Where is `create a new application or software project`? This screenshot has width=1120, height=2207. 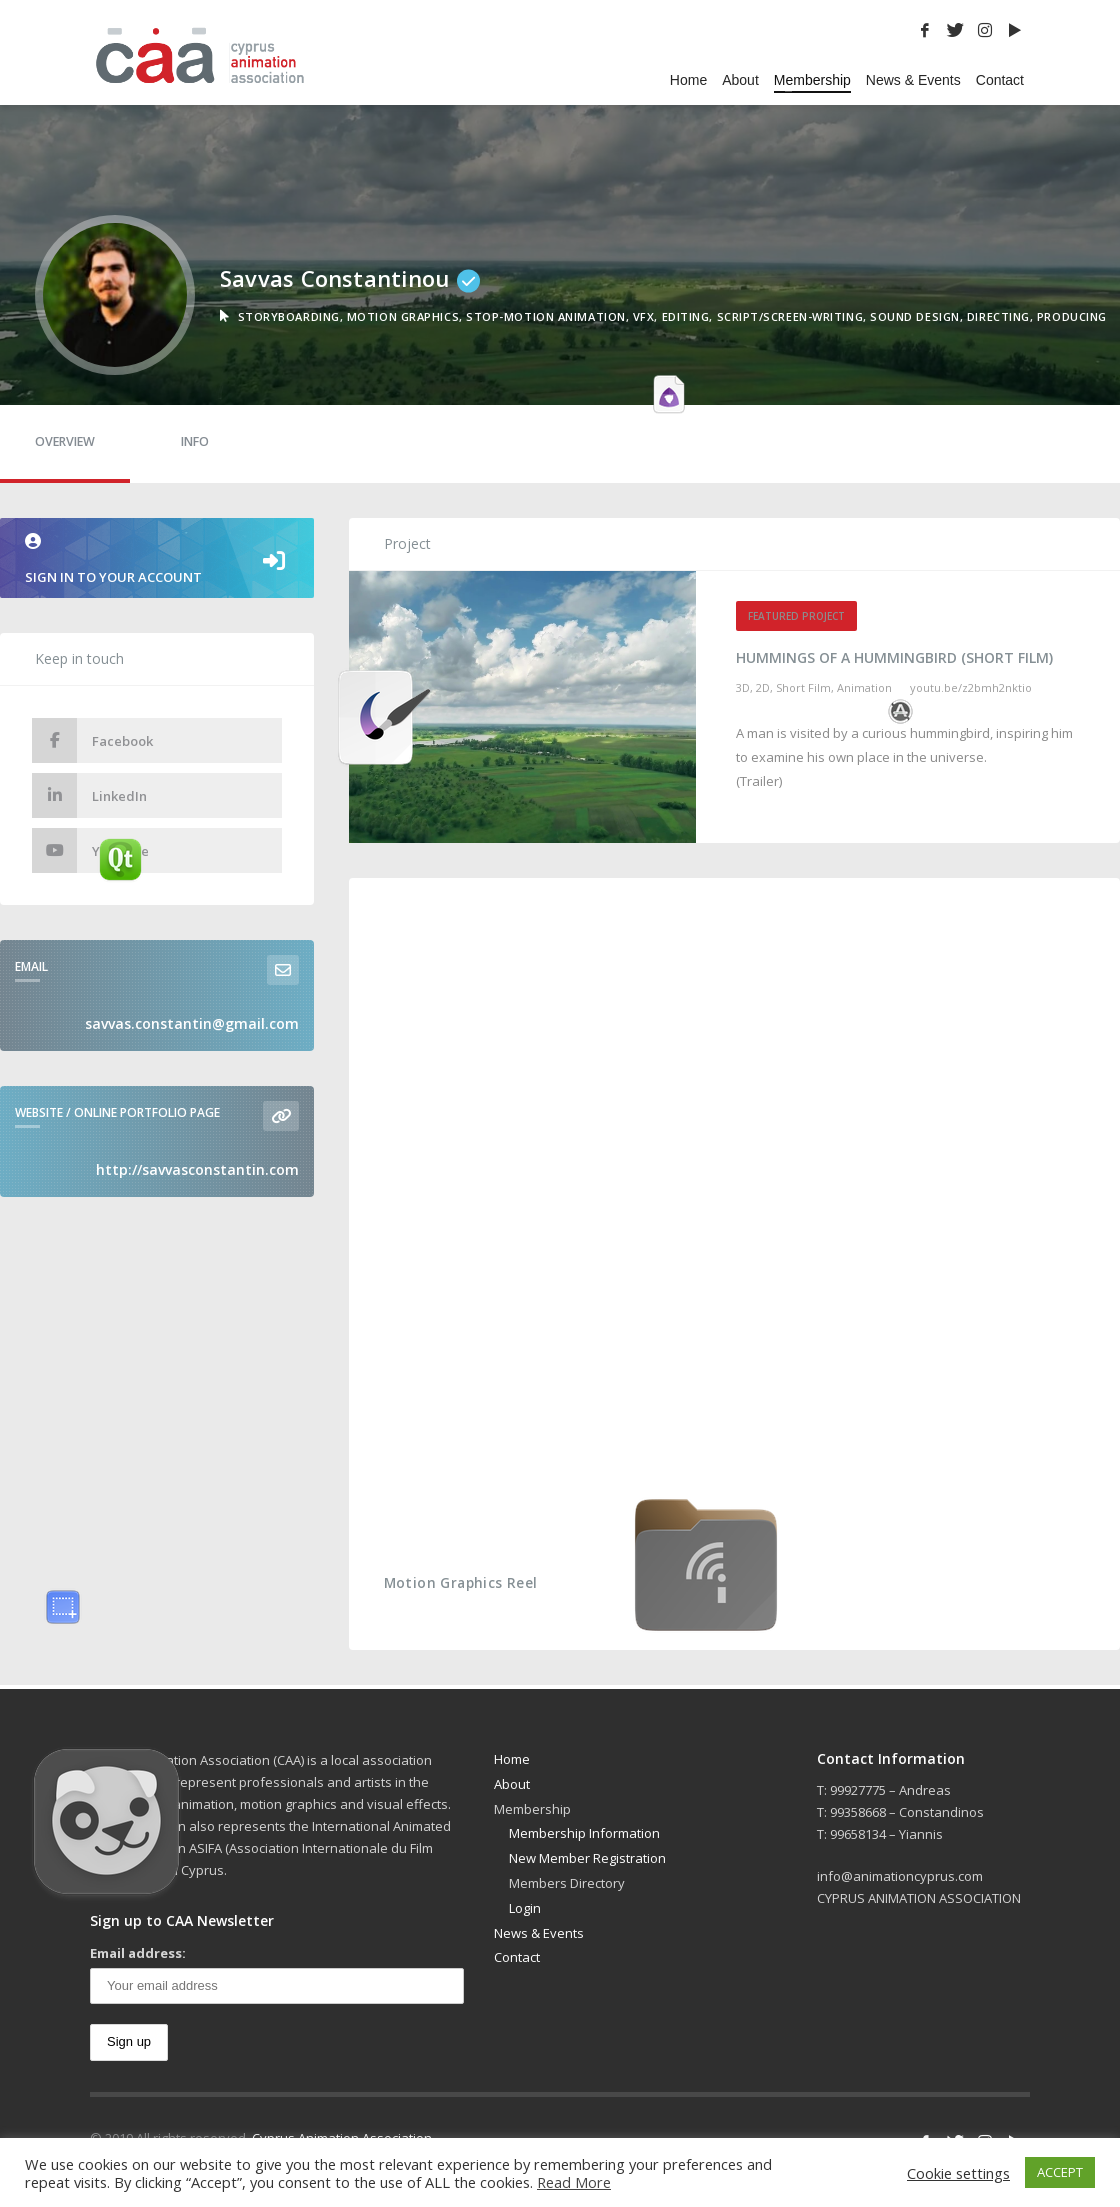
create a new application or software project is located at coordinates (384, 717).